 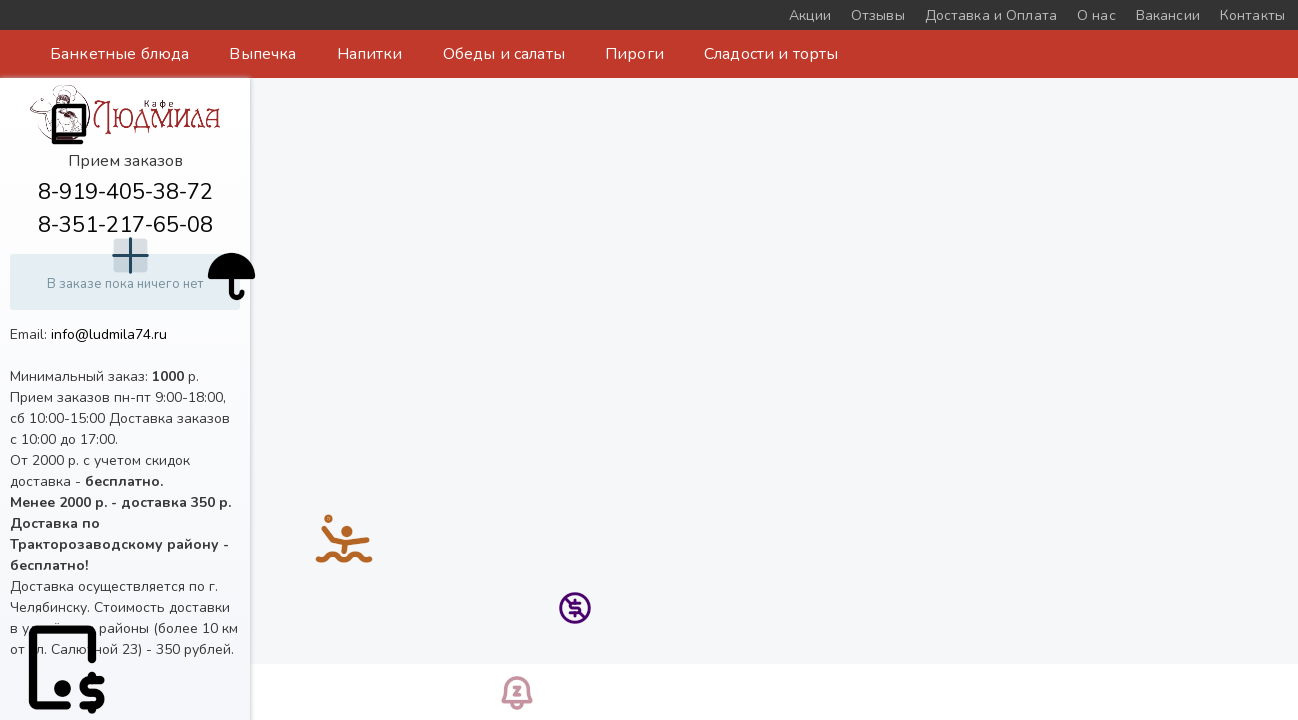 I want to click on water polo sport activity, so click(x=344, y=540).